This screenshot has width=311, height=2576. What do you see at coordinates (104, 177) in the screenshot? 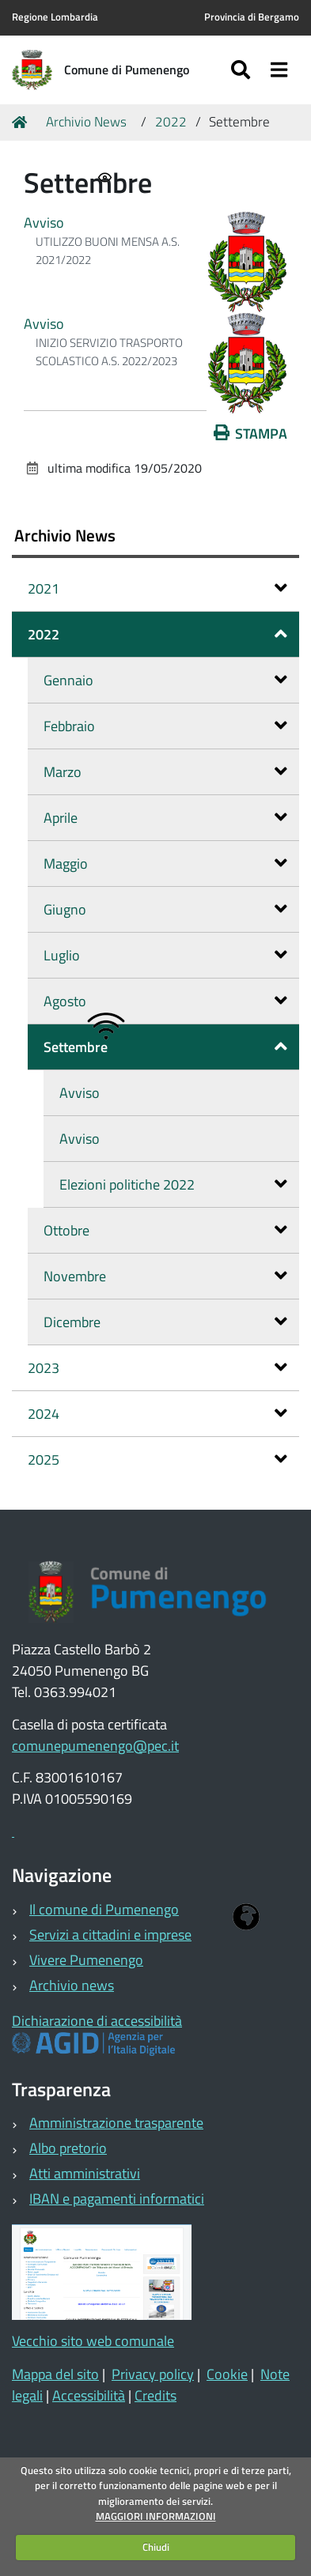
I see `view or preview content` at bounding box center [104, 177].